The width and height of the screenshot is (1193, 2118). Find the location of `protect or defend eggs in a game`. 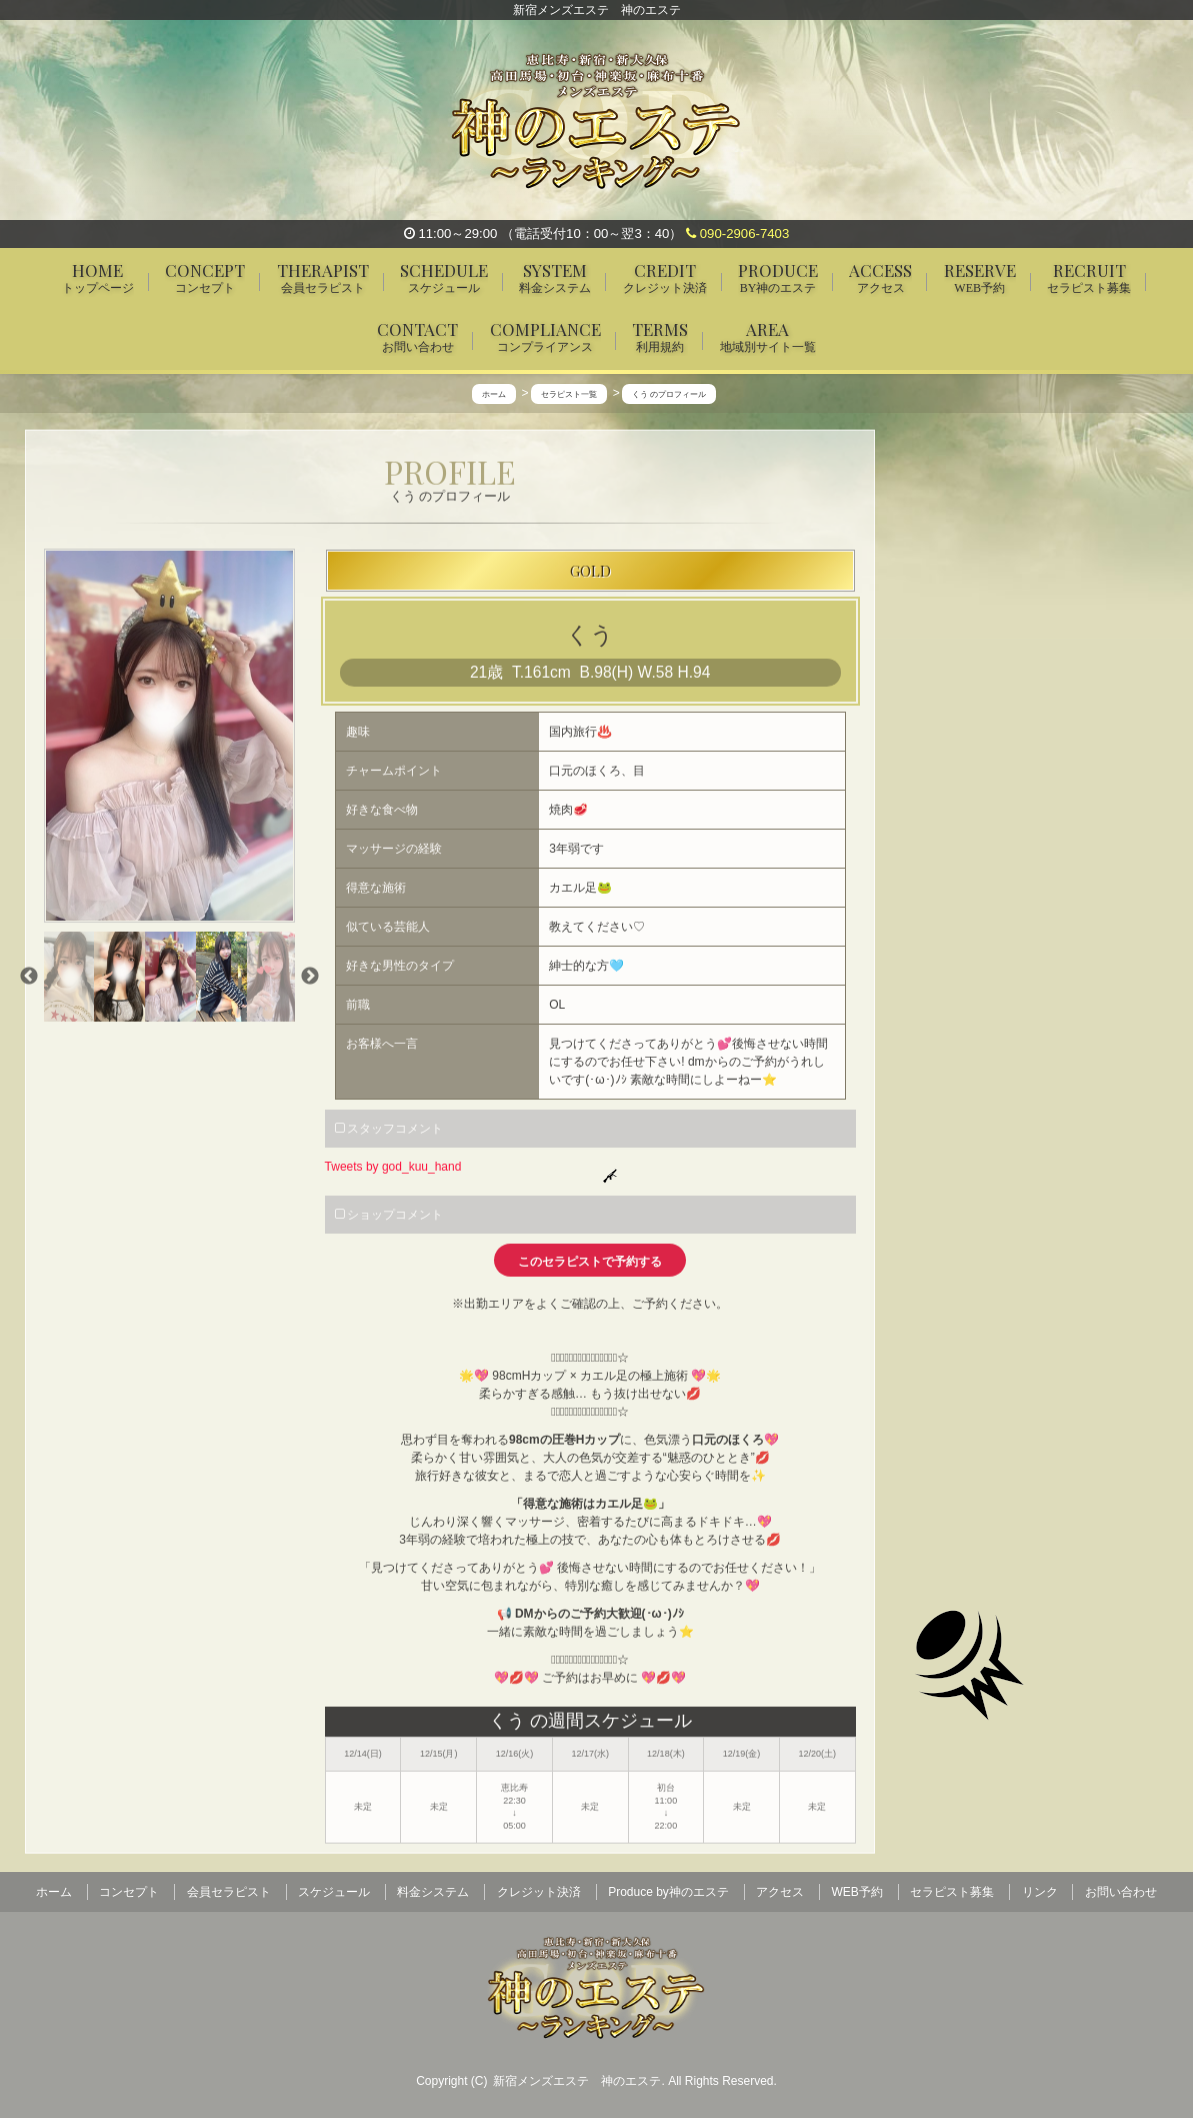

protect or defend eggs in a game is located at coordinates (969, 1666).